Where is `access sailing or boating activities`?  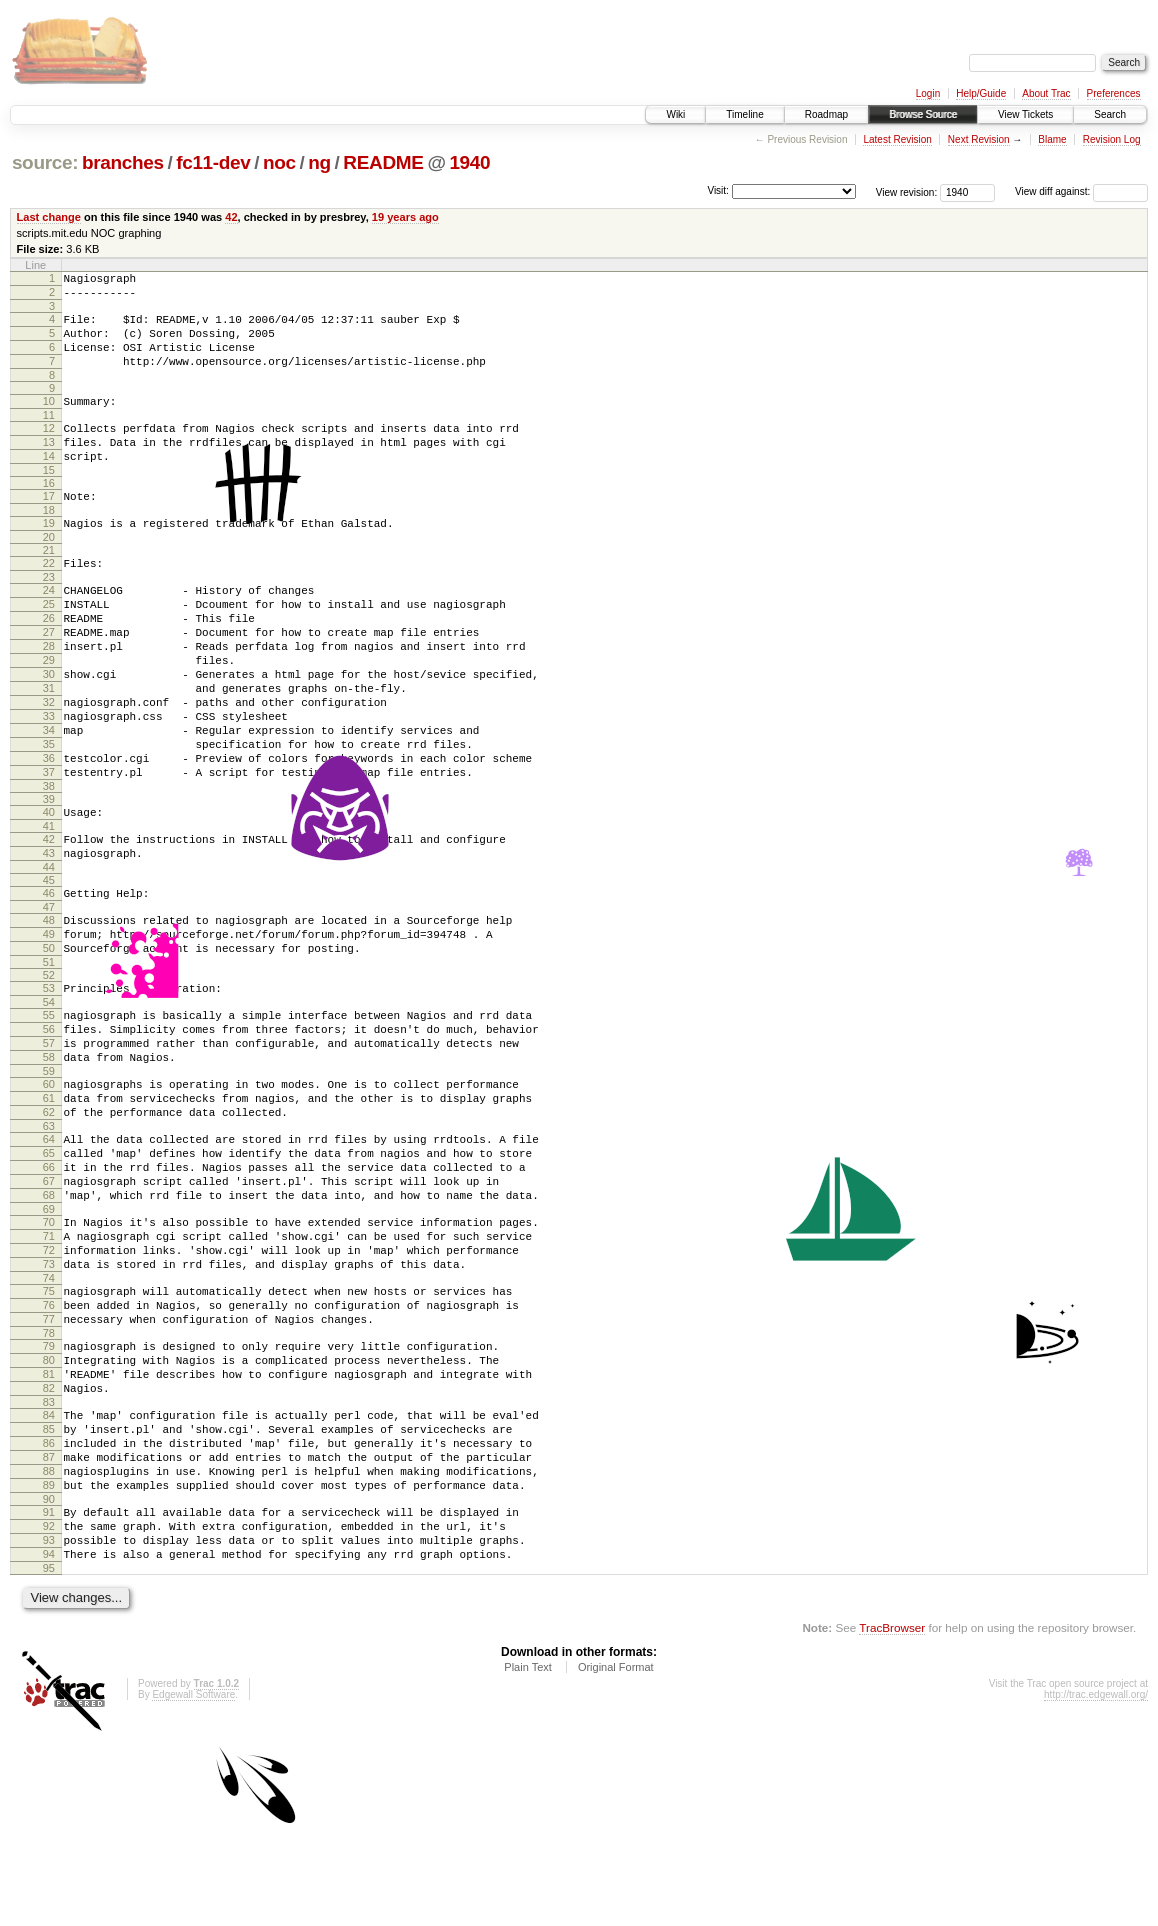
access sailing or boating activities is located at coordinates (851, 1209).